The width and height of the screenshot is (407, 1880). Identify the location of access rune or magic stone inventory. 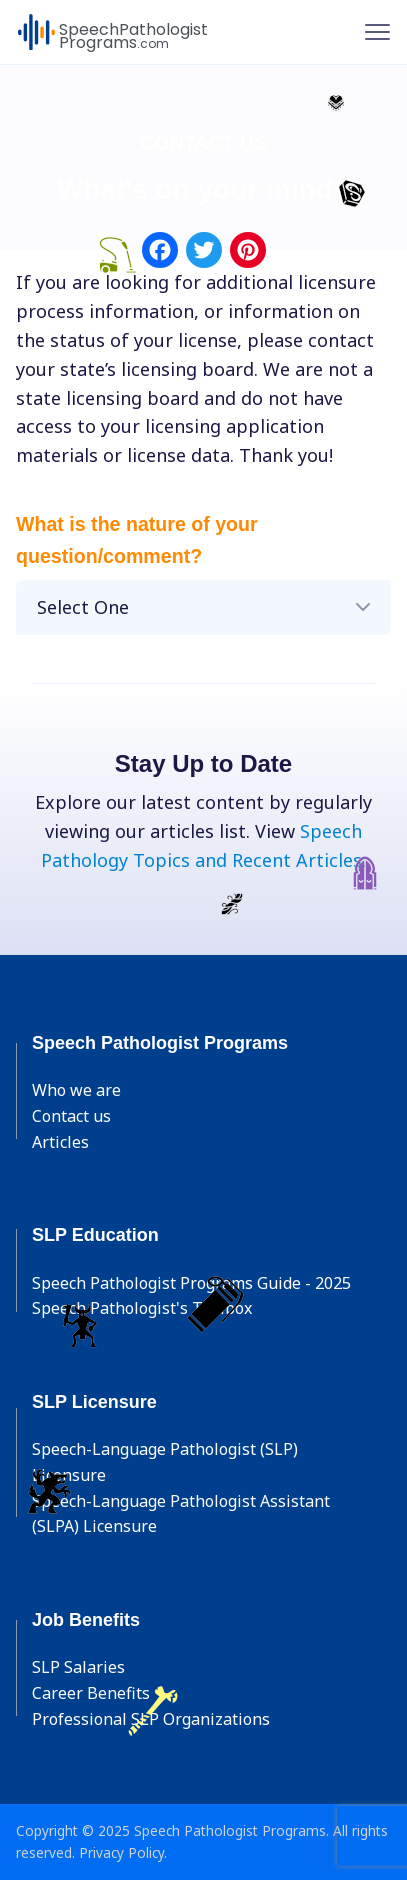
(351, 193).